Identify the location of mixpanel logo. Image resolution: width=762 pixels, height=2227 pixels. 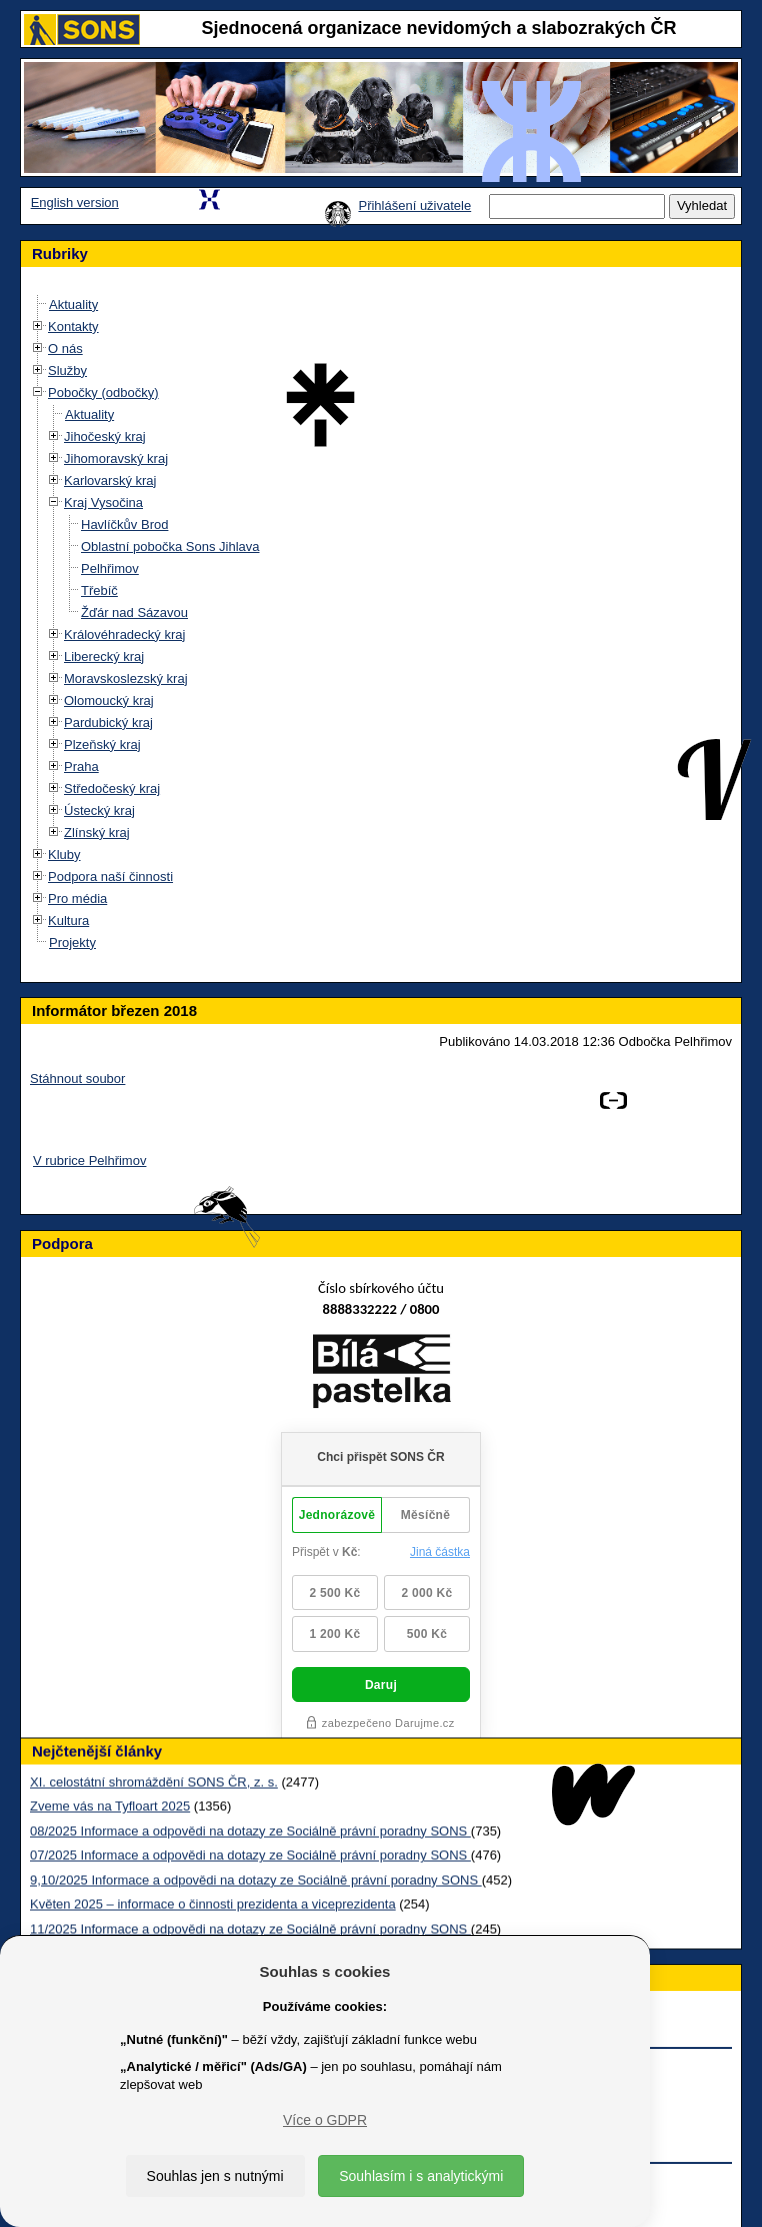
(209, 199).